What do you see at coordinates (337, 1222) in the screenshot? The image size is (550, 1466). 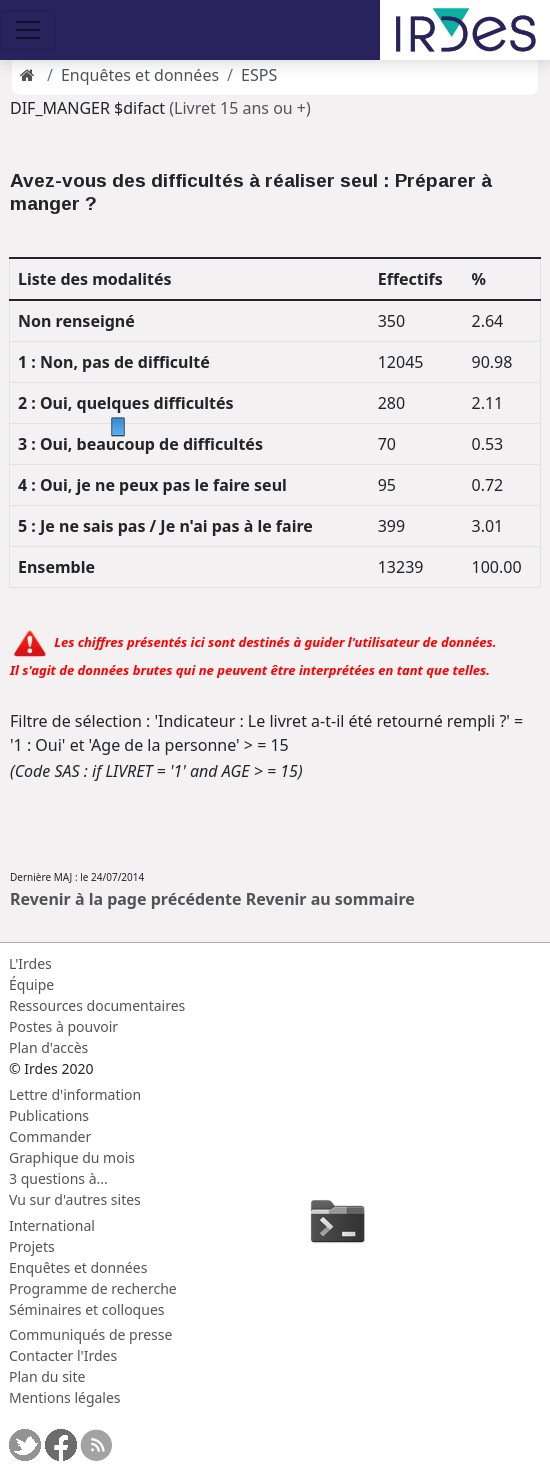 I see `open windows terminal projects folder` at bounding box center [337, 1222].